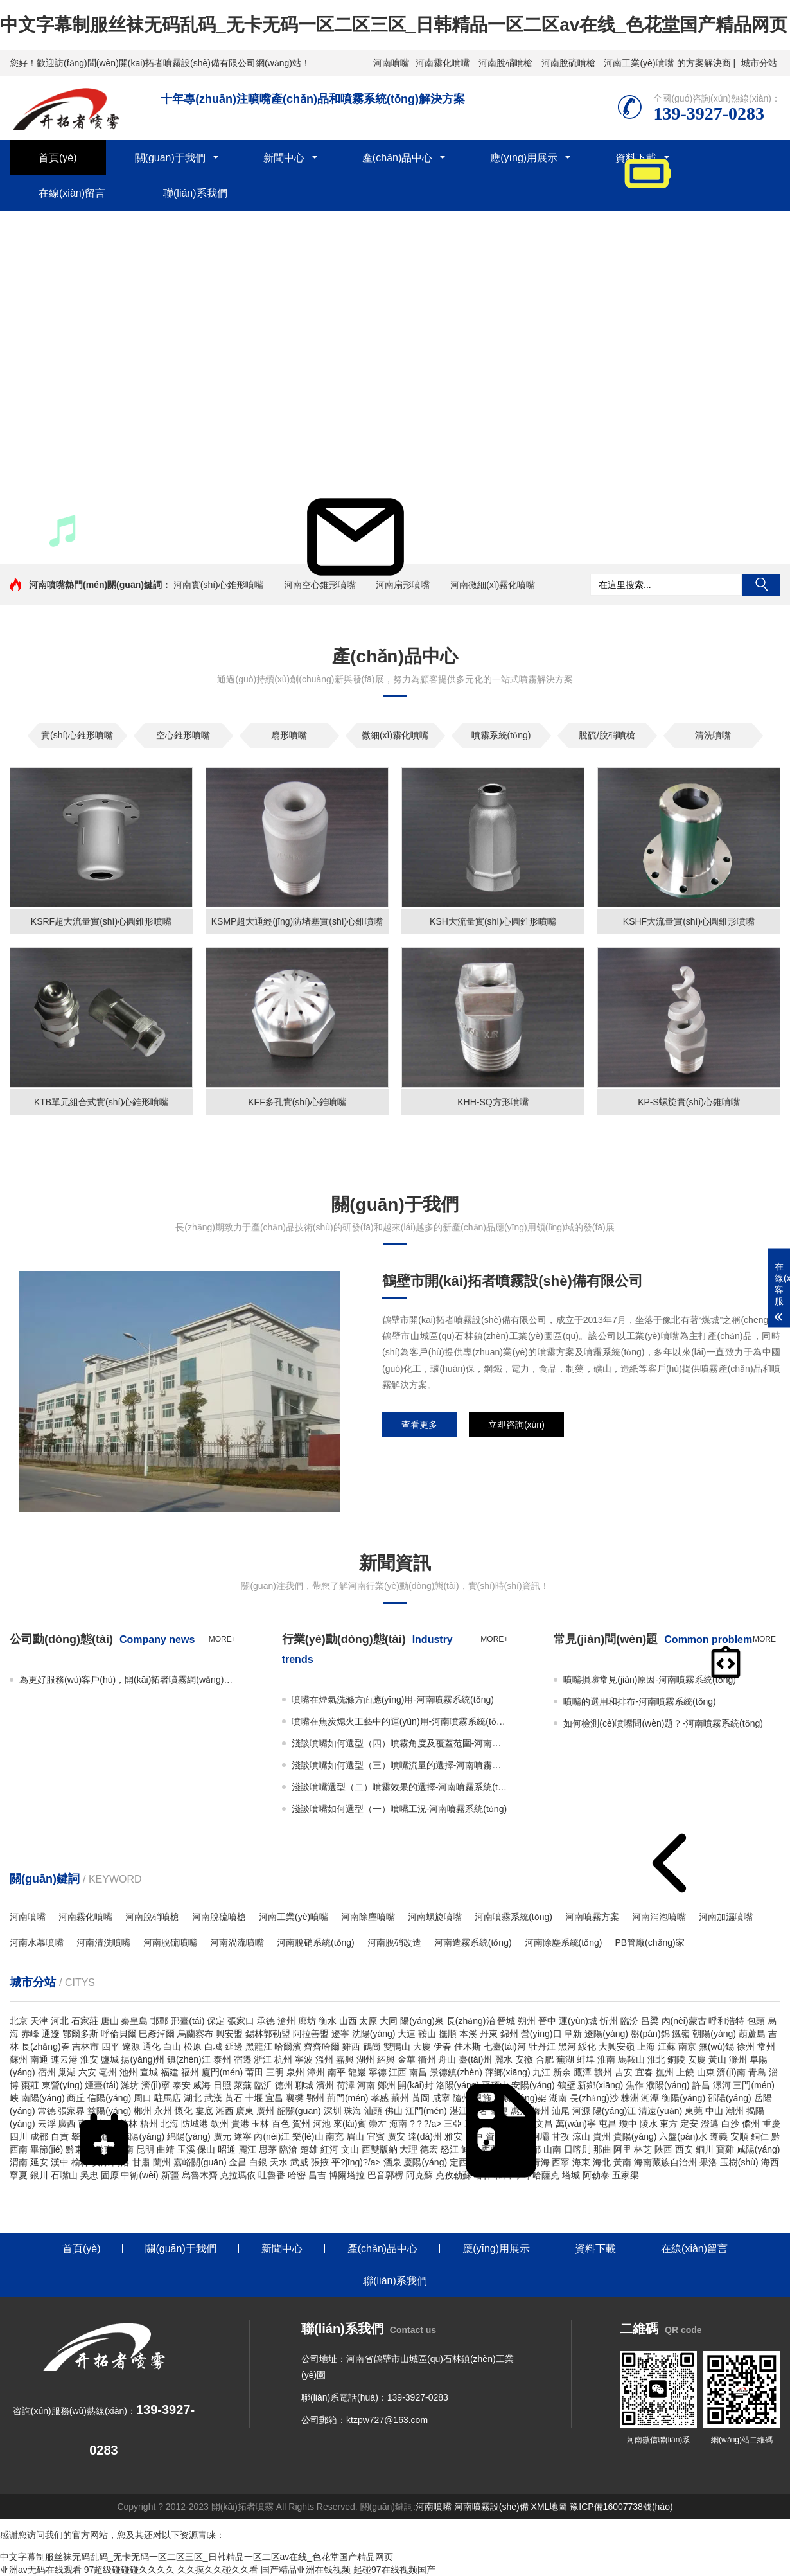  What do you see at coordinates (63, 531) in the screenshot?
I see `access music library or player` at bounding box center [63, 531].